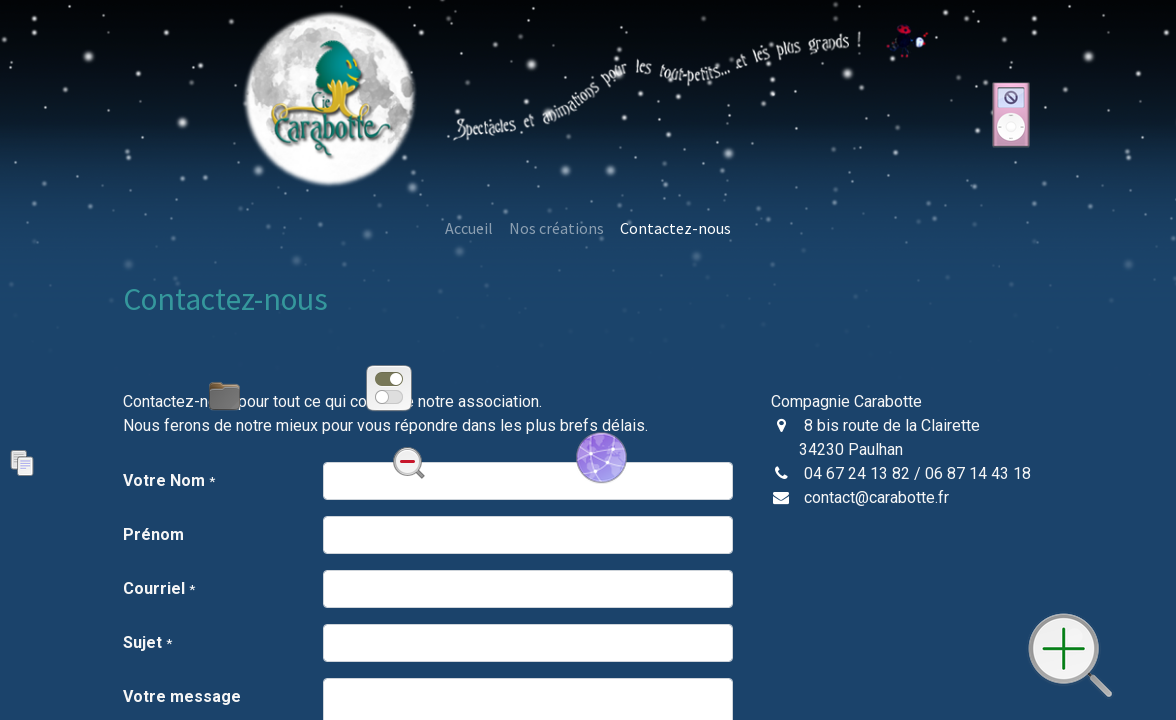  What do you see at coordinates (601, 457) in the screenshot?
I see `access network and internet settings` at bounding box center [601, 457].